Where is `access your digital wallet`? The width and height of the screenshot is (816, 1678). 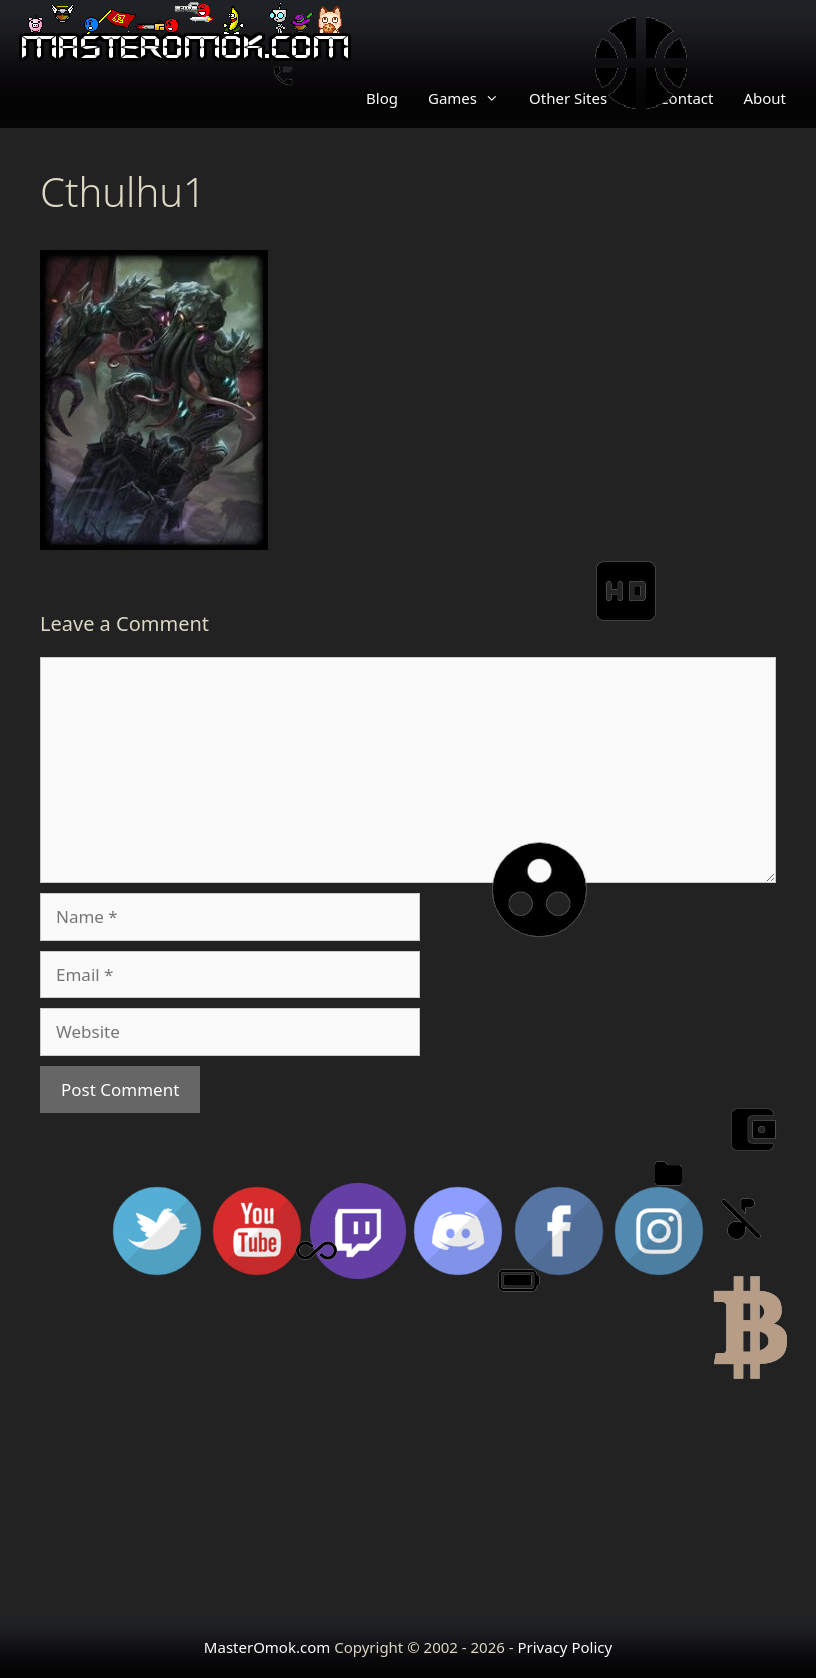
access your digital wallet is located at coordinates (752, 1129).